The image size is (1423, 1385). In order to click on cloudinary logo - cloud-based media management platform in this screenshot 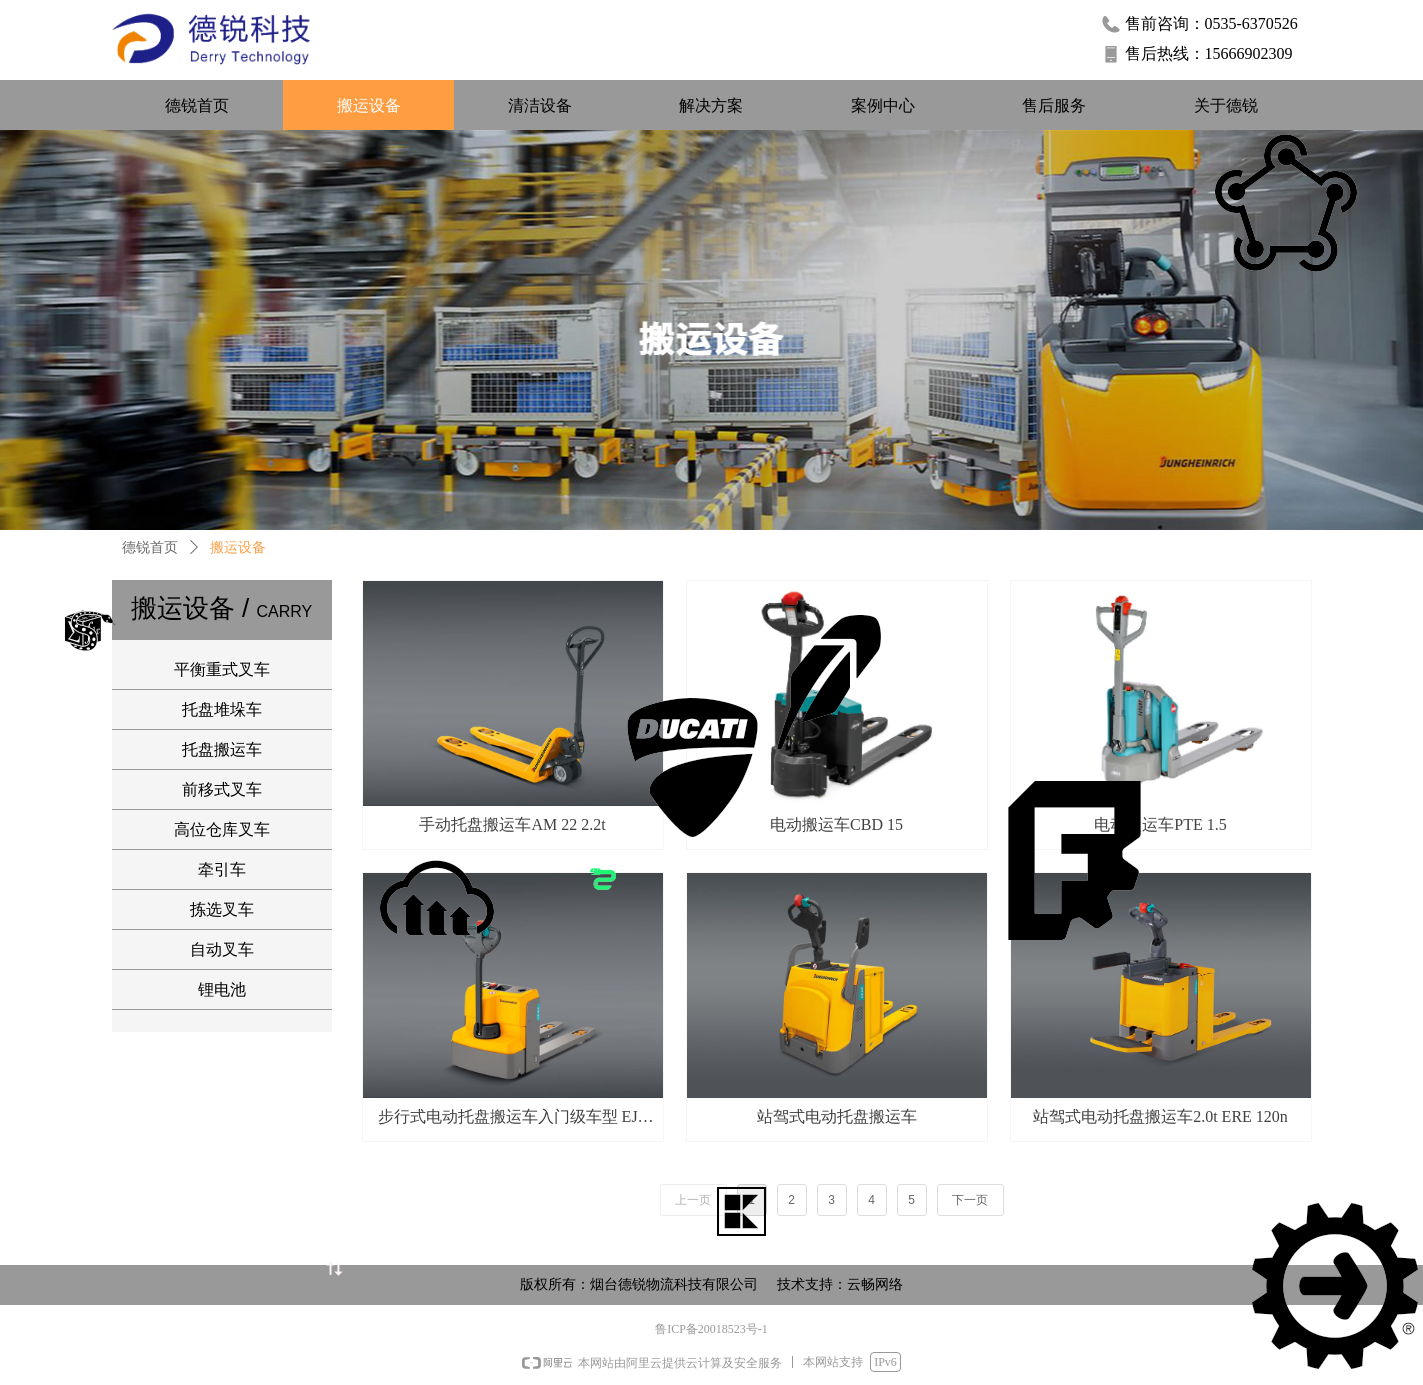, I will do `click(437, 898)`.